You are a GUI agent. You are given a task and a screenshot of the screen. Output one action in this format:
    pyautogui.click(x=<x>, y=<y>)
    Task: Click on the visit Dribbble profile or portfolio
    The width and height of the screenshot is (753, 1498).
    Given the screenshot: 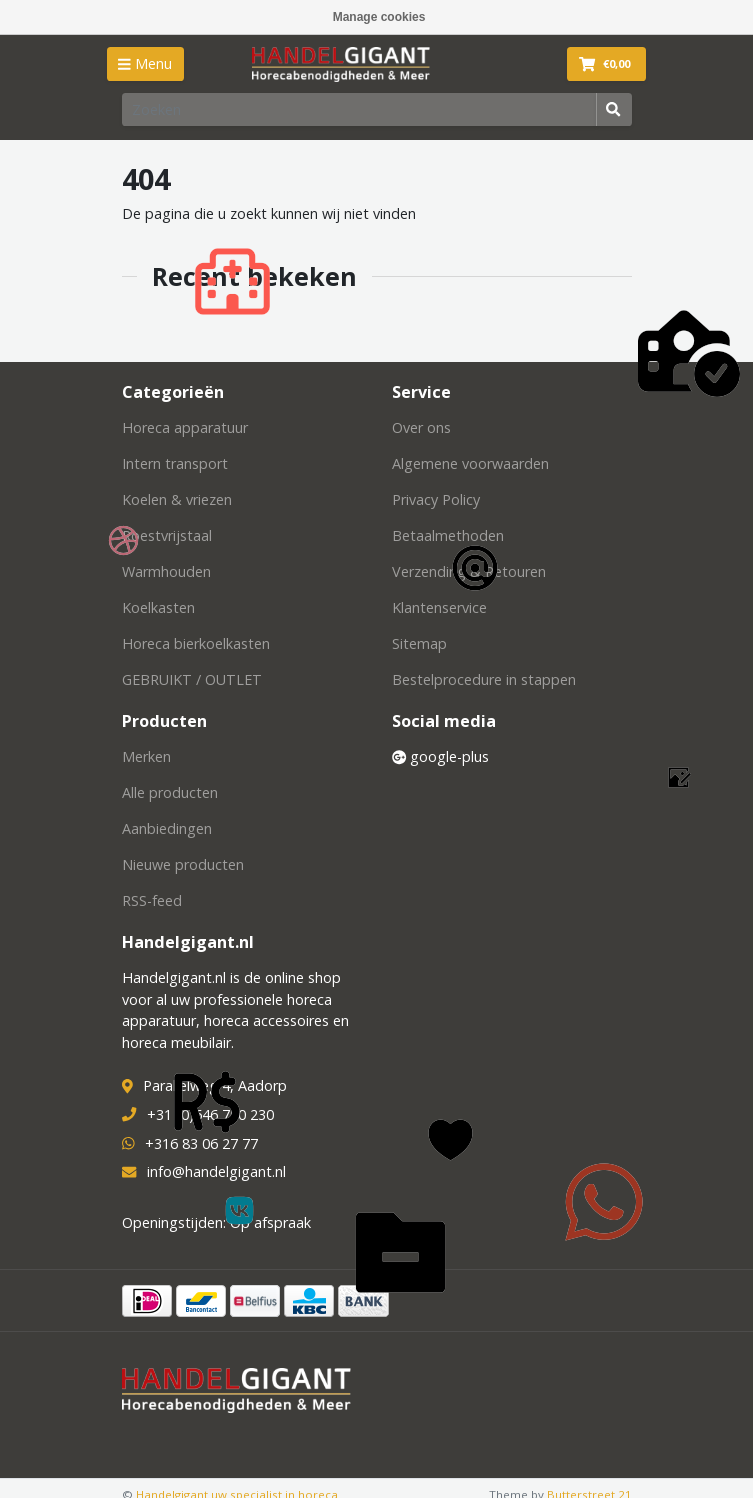 What is the action you would take?
    pyautogui.click(x=123, y=540)
    